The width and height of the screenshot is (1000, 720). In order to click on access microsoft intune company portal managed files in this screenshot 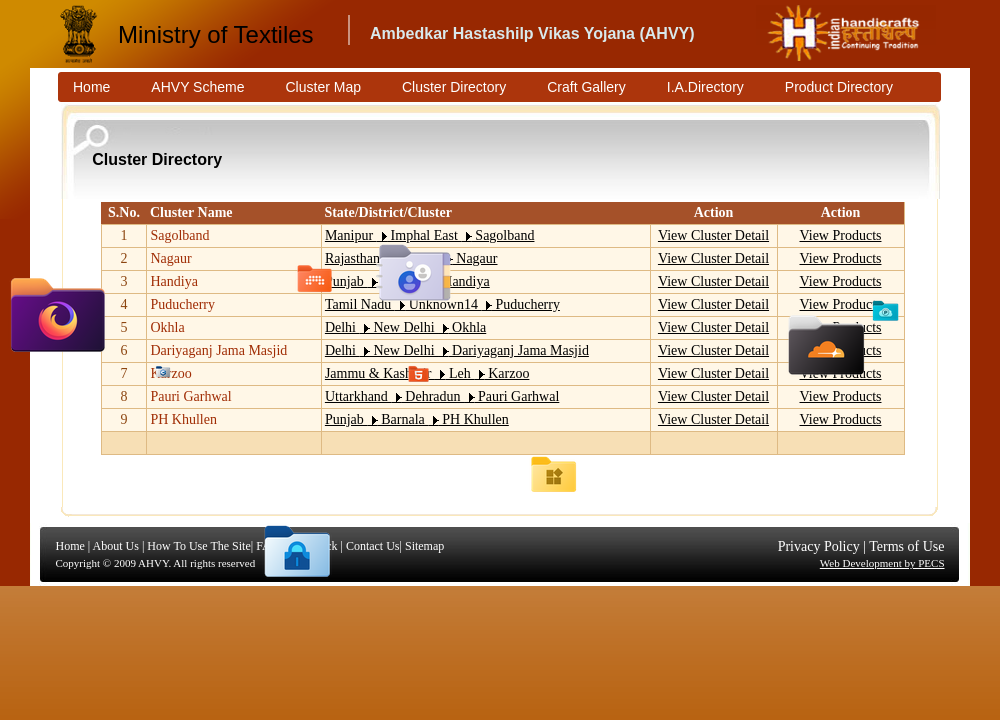, I will do `click(297, 553)`.